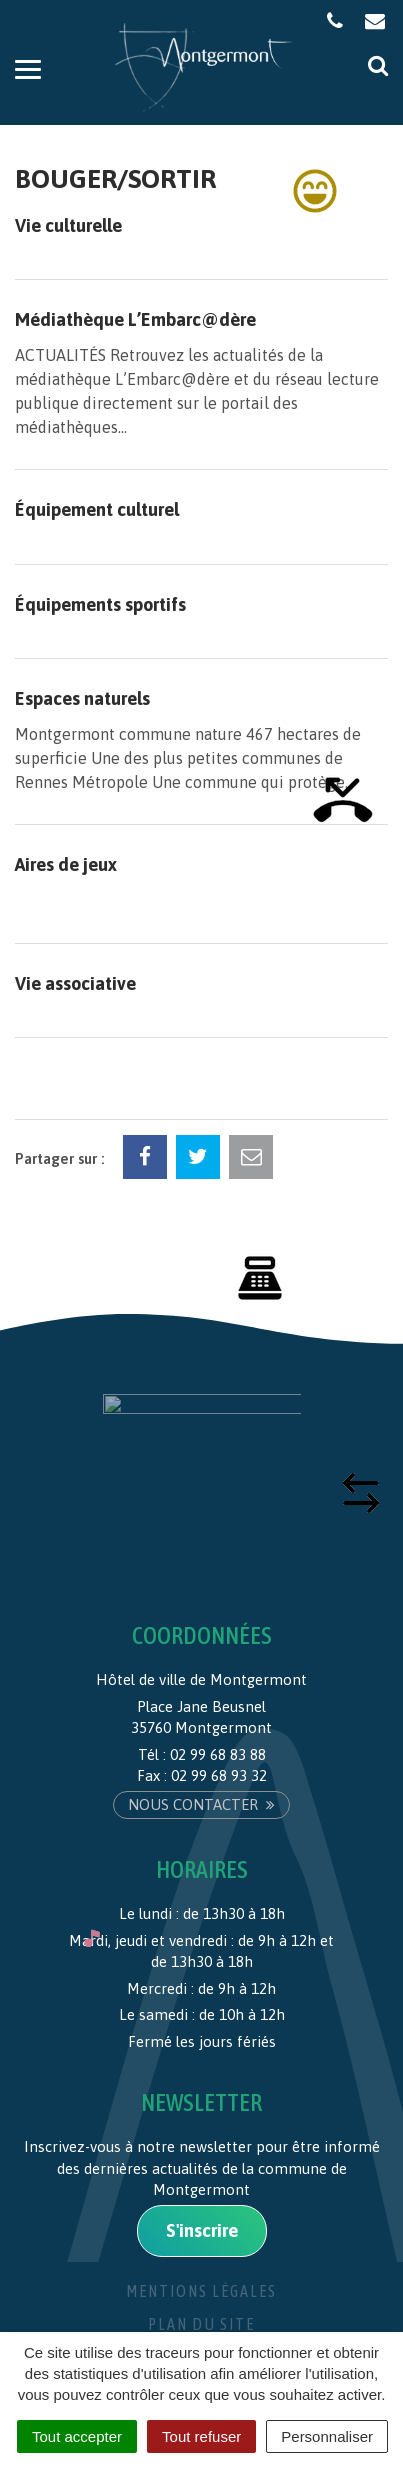 This screenshot has height=2468, width=403. I want to click on access point of sale or checkout system, so click(260, 1278).